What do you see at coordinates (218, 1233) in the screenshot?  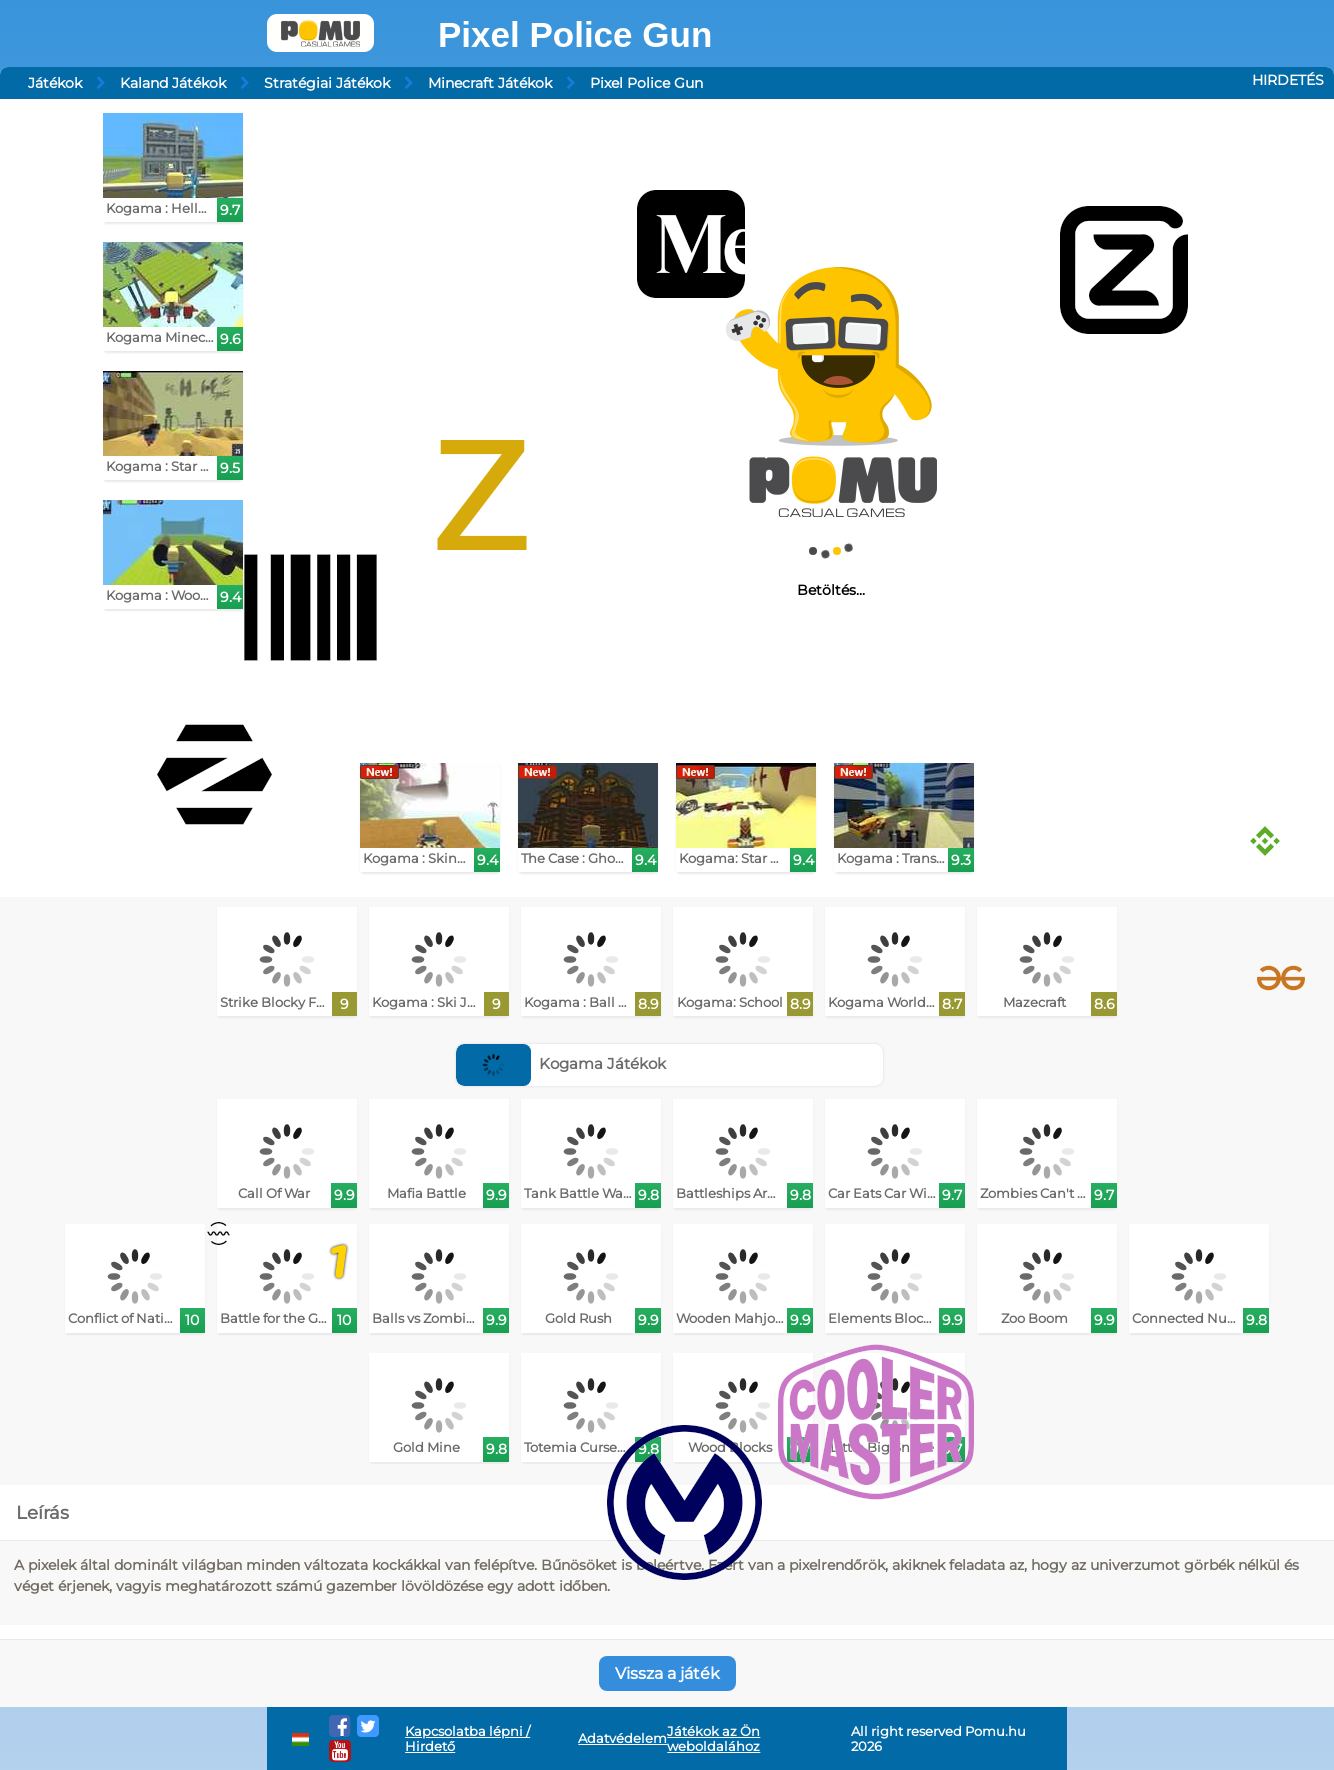 I see `SonarQube for IDE logo` at bounding box center [218, 1233].